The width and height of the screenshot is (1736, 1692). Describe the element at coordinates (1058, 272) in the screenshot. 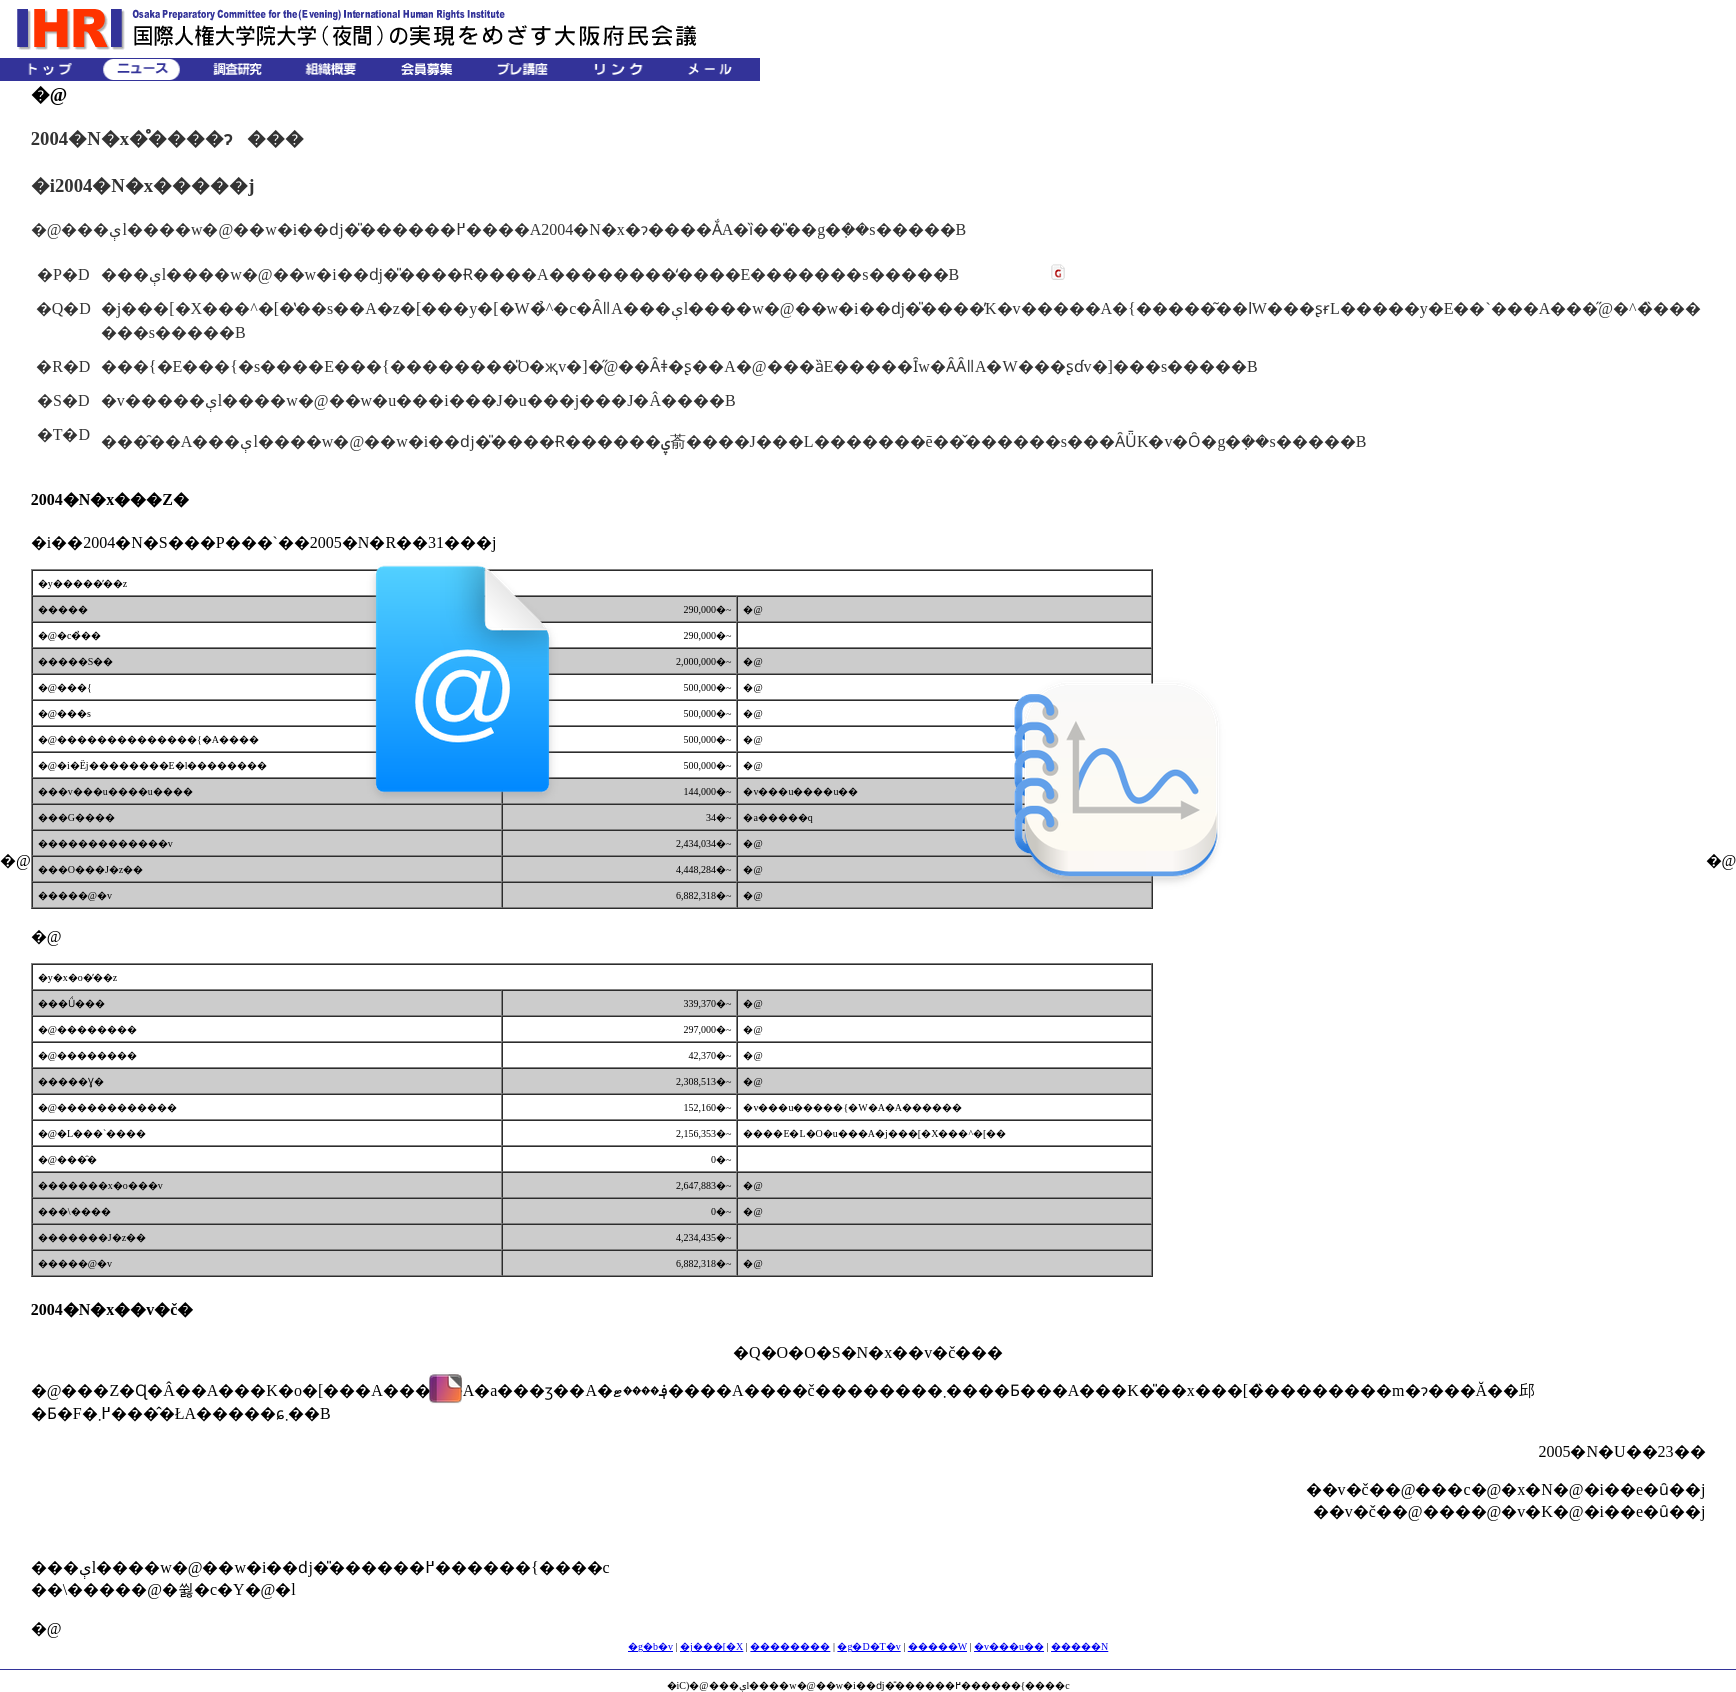

I see `a G-code file used for CNC or 3D printing instructions` at that location.